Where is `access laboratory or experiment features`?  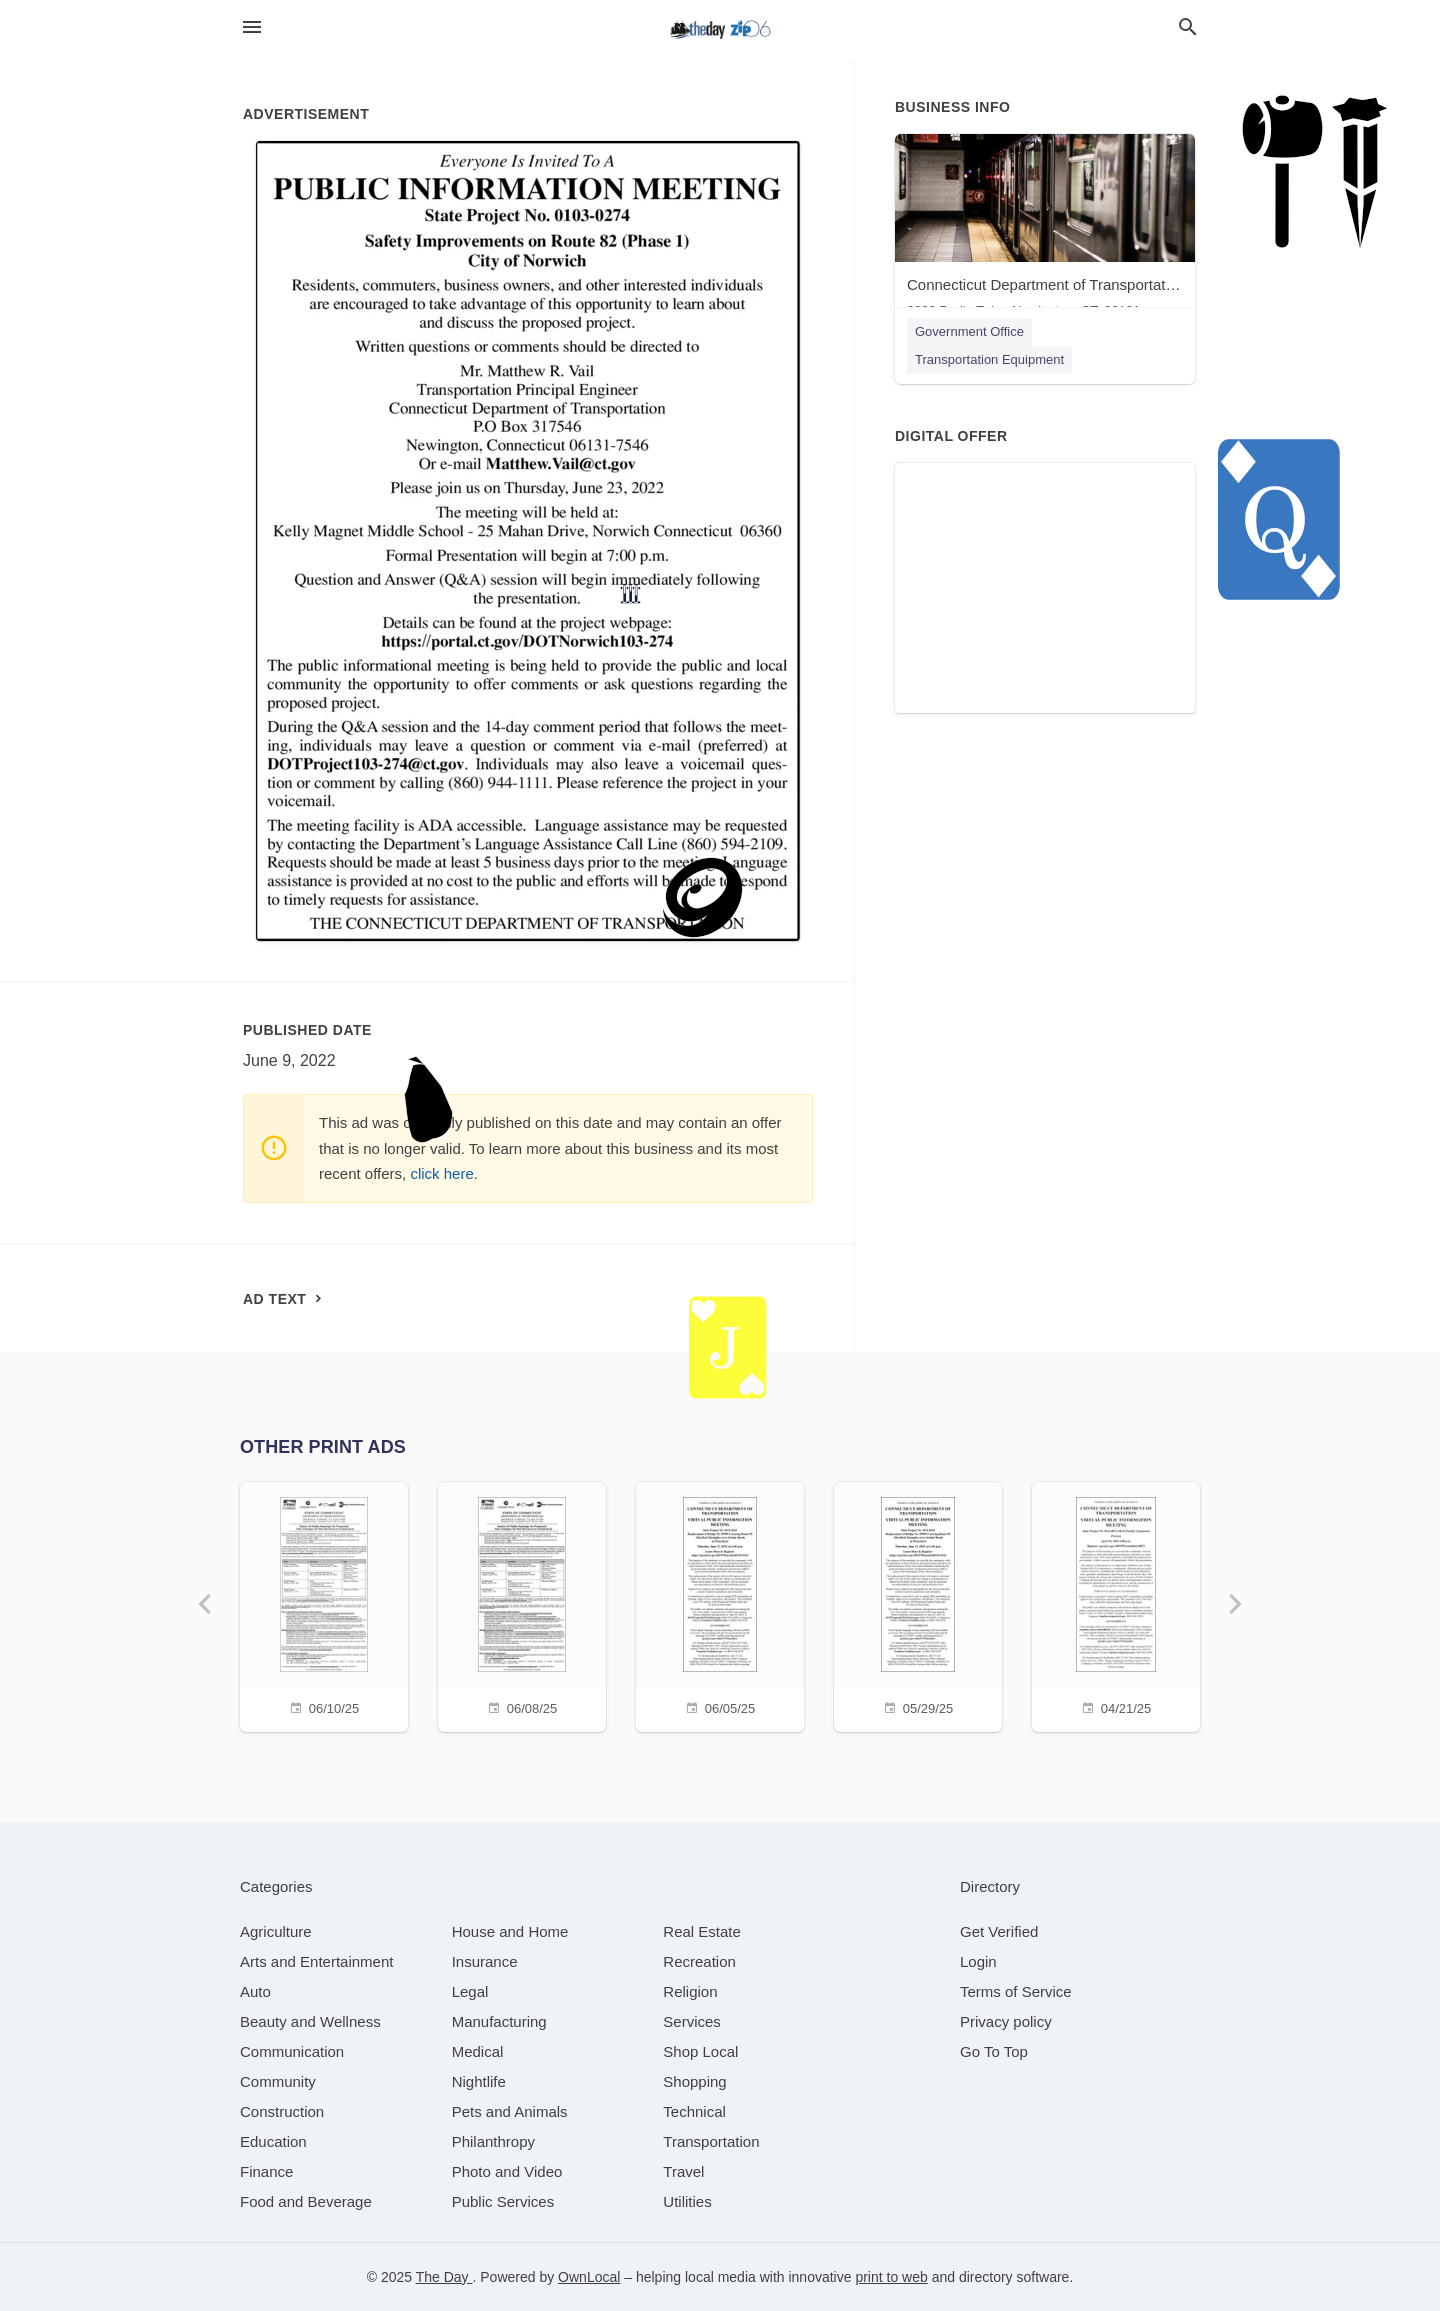
access laboratory or experiment features is located at coordinates (630, 593).